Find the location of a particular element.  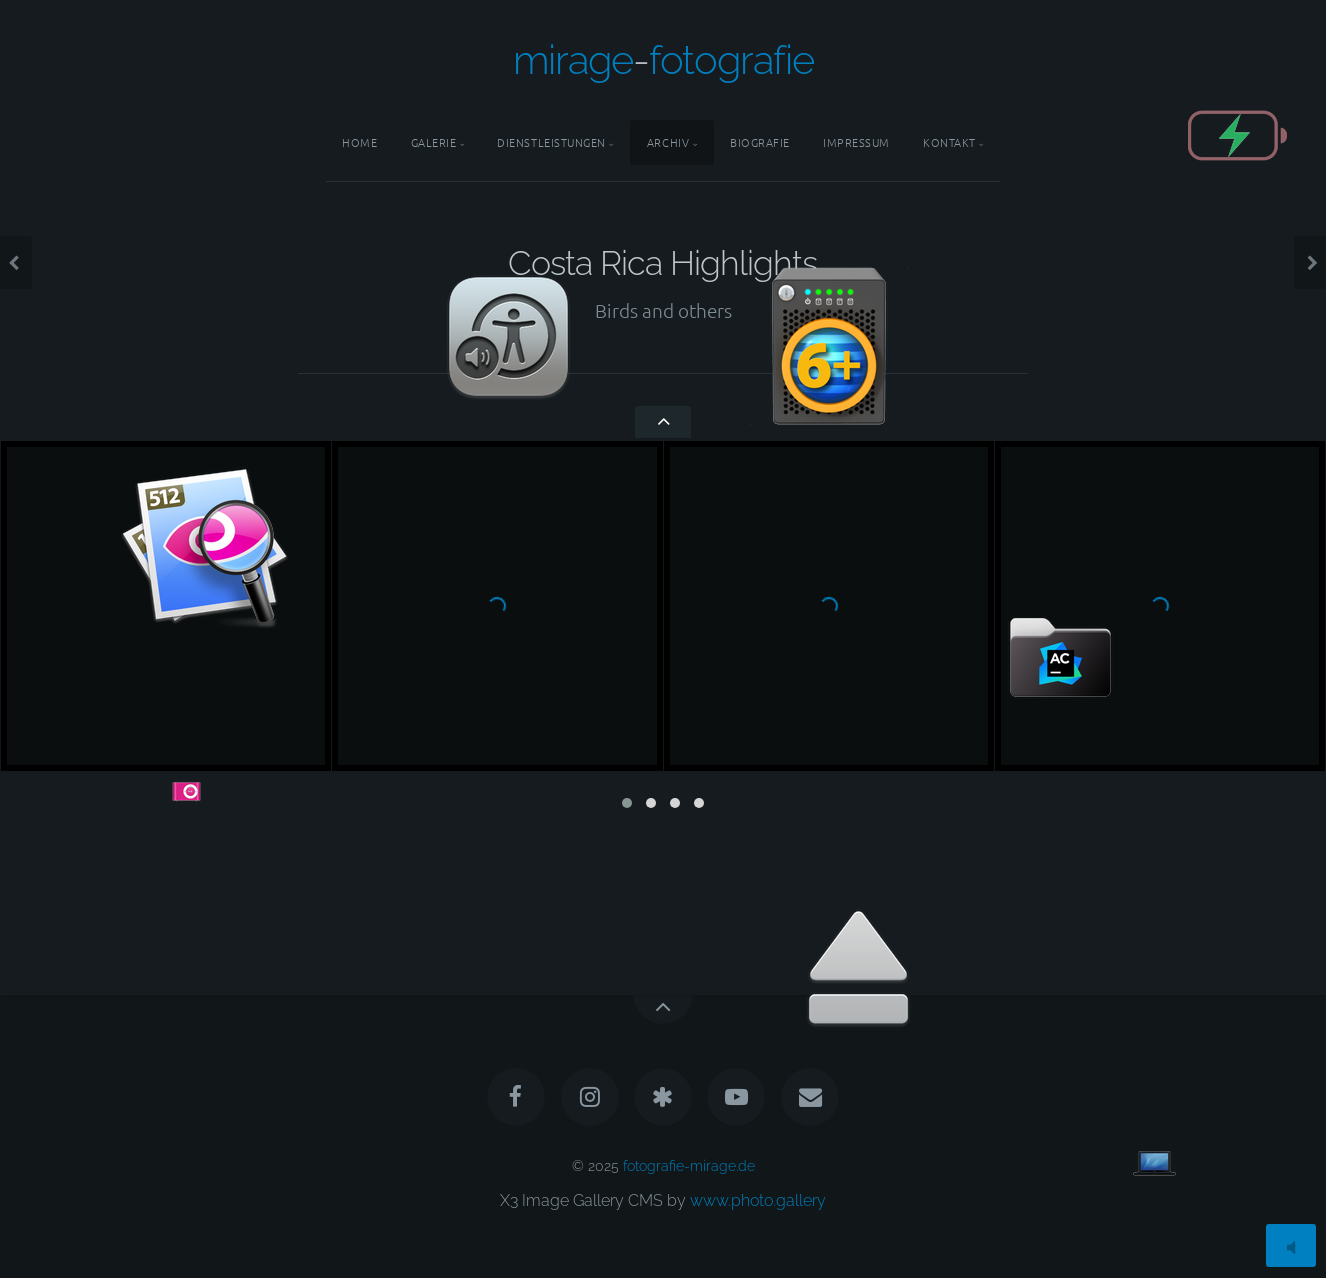

open AppCode project folder is located at coordinates (1060, 660).